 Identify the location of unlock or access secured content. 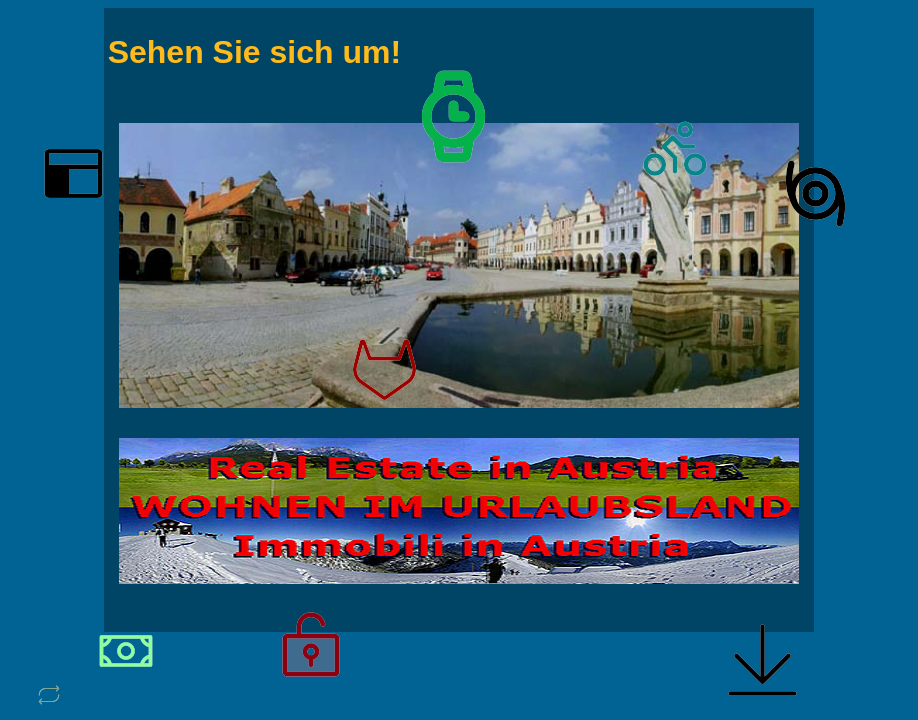
(311, 648).